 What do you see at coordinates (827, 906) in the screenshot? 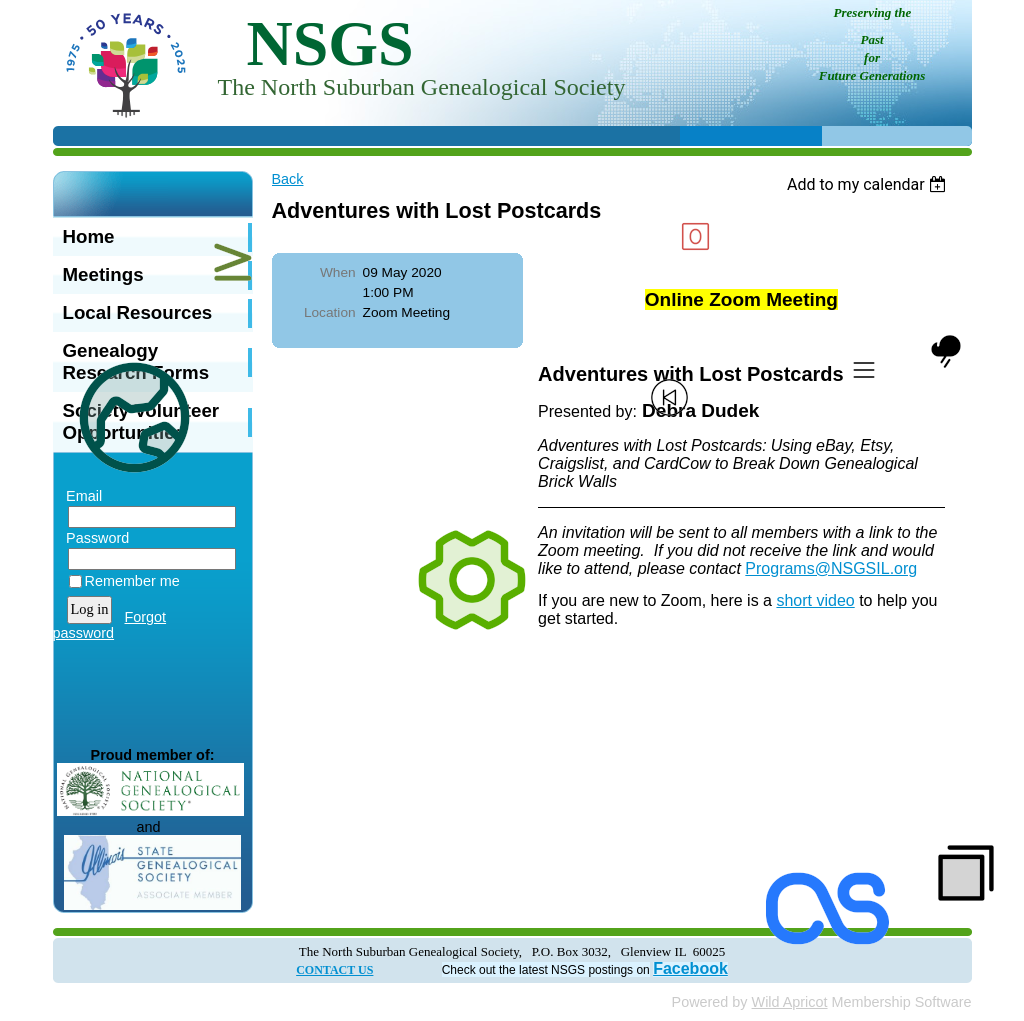
I see `connect to Last.fm account` at bounding box center [827, 906].